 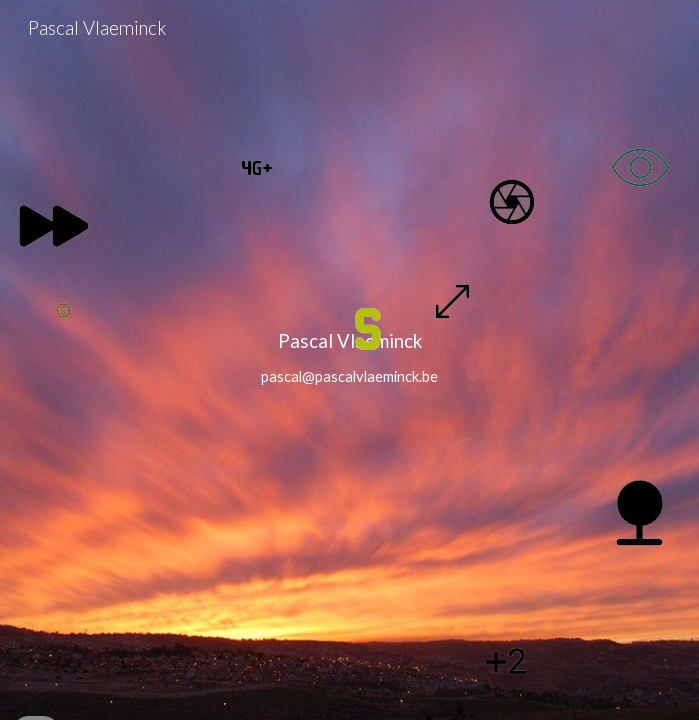 I want to click on skip to the next track, so click(x=54, y=226).